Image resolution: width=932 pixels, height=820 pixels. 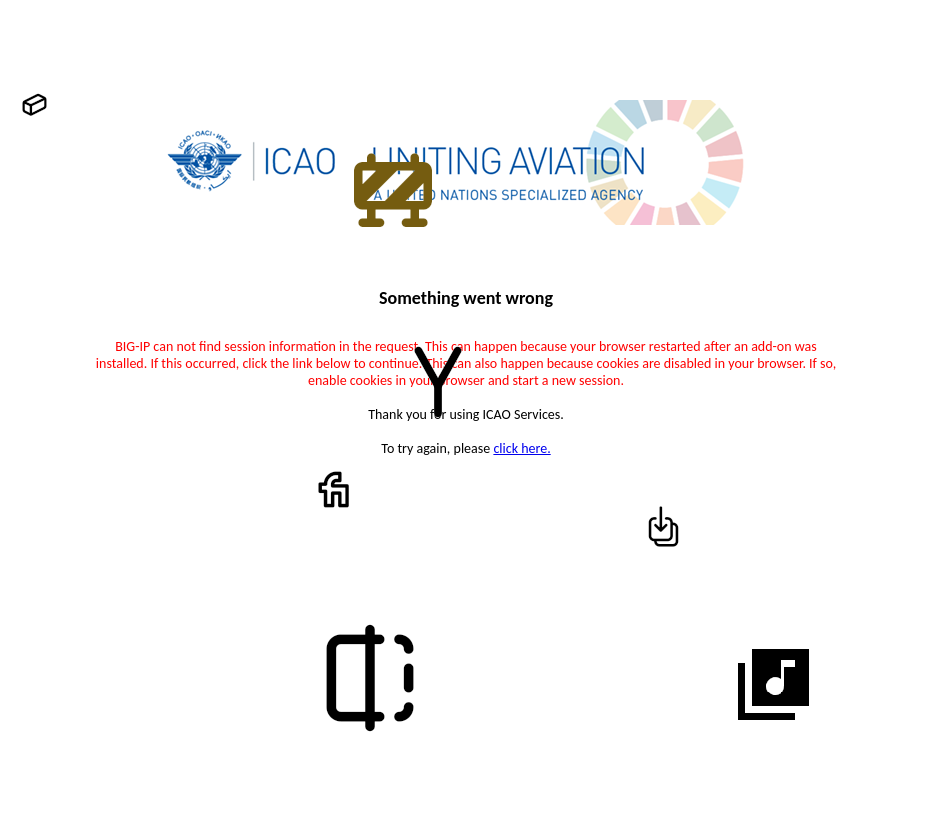 What do you see at coordinates (663, 526) in the screenshot?
I see `download multiple files` at bounding box center [663, 526].